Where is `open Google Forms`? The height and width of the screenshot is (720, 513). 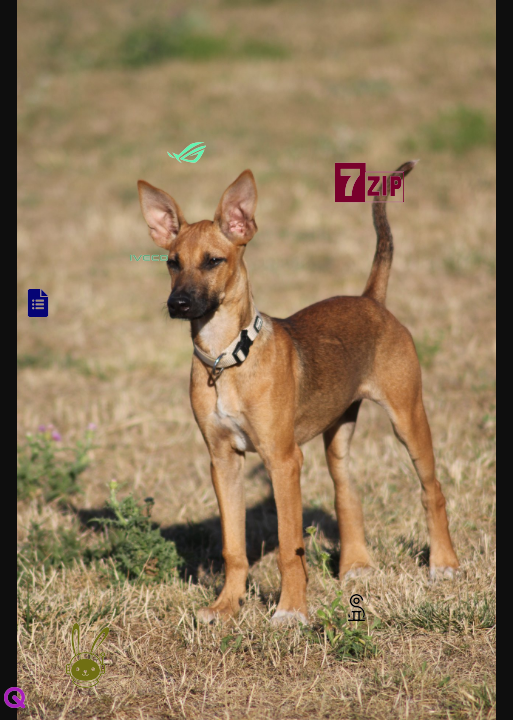
open Google Forms is located at coordinates (38, 303).